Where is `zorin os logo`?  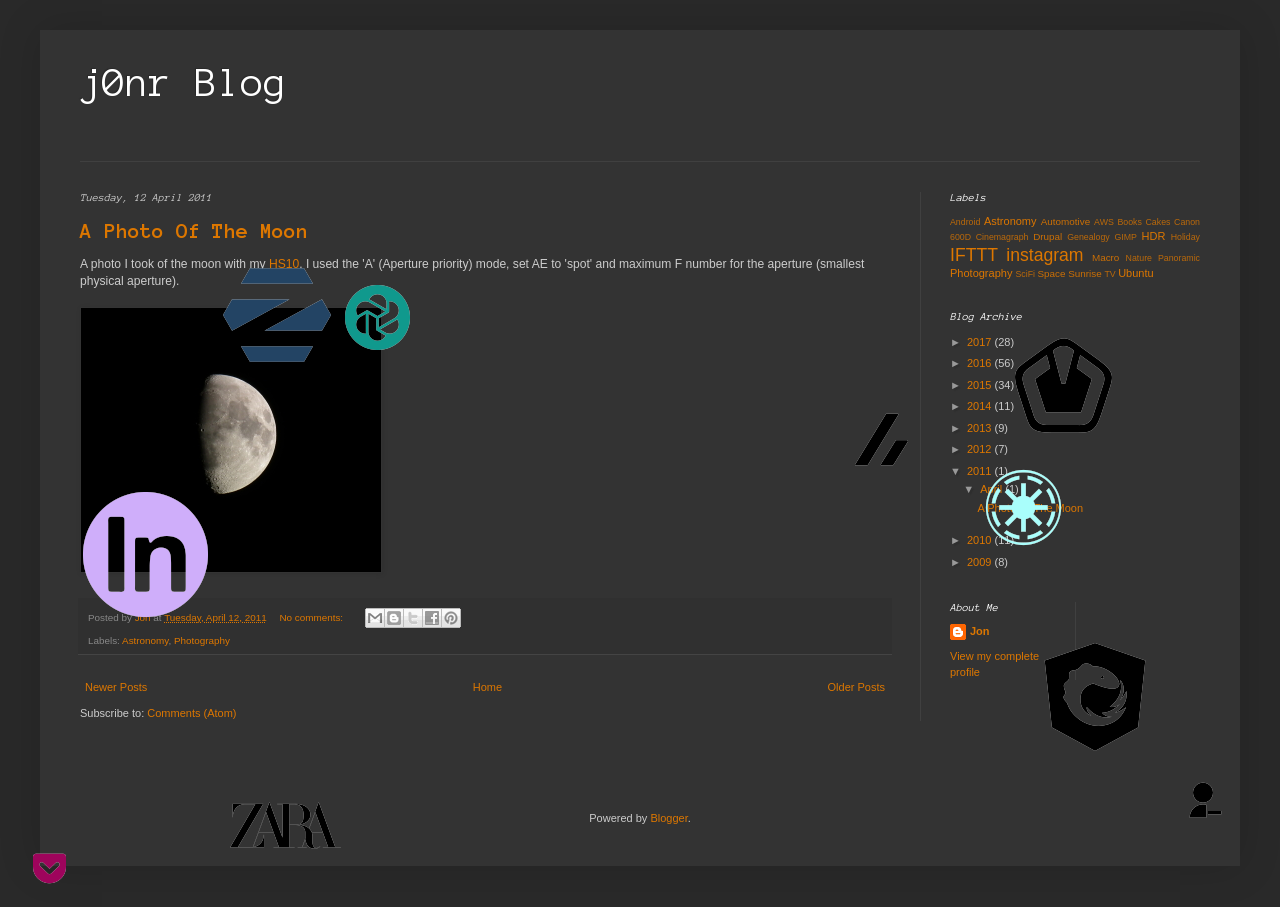 zorin os logo is located at coordinates (277, 315).